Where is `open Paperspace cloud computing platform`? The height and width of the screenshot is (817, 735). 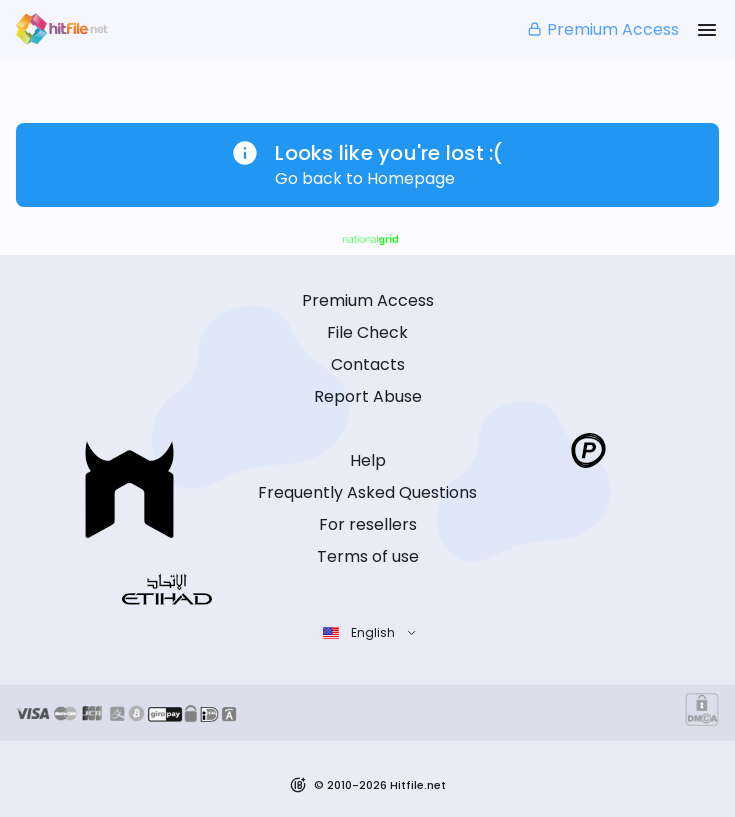 open Paperspace cloud computing platform is located at coordinates (588, 450).